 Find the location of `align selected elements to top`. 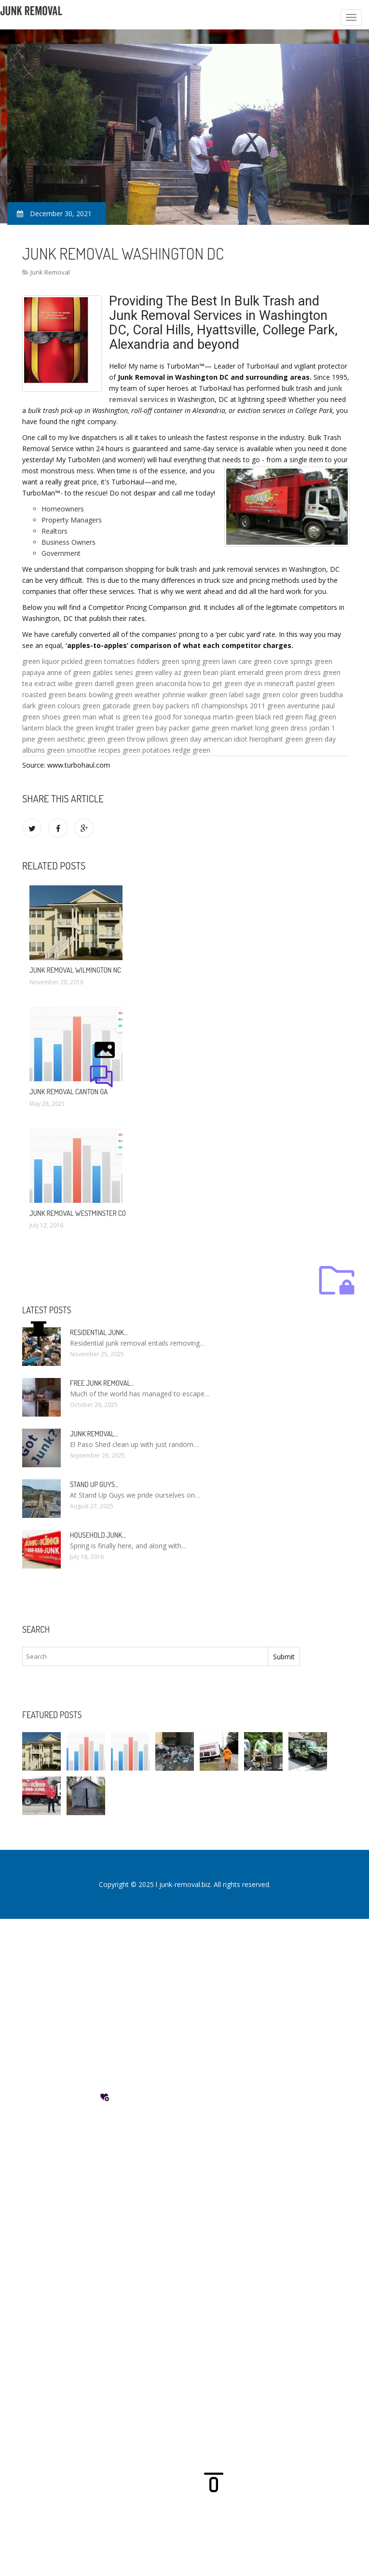

align selected elements to top is located at coordinates (214, 2482).